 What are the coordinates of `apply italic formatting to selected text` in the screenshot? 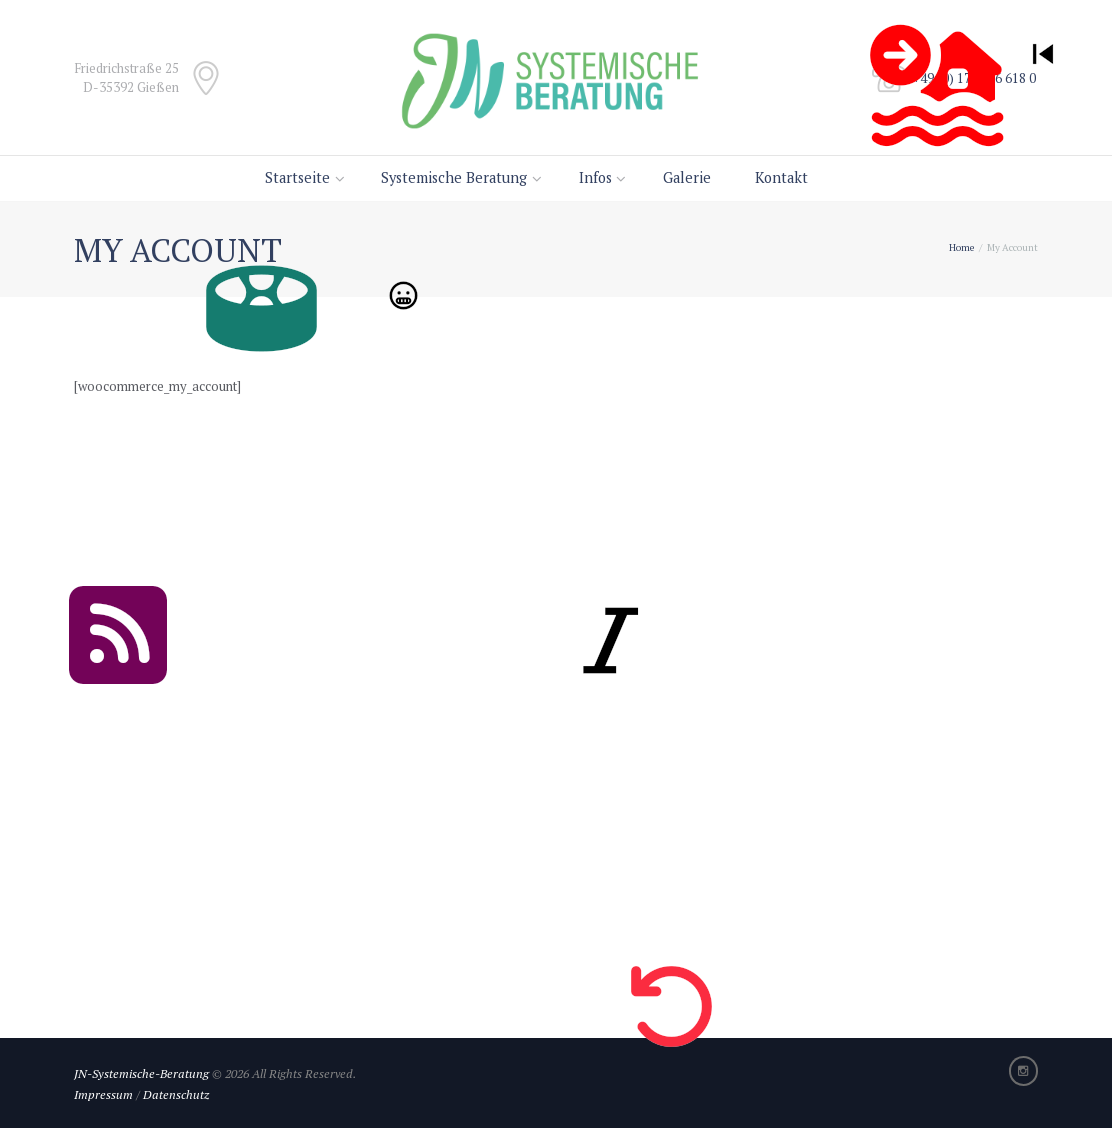 It's located at (612, 640).